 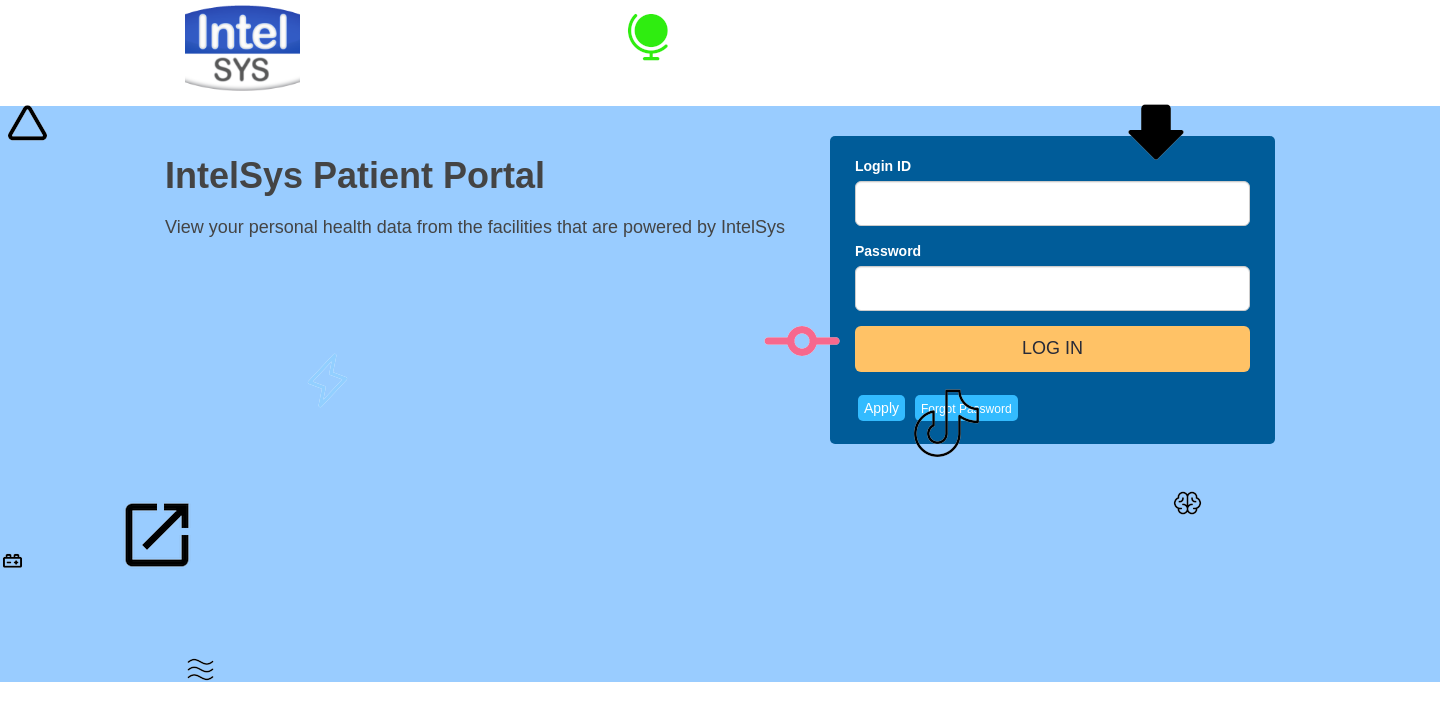 What do you see at coordinates (12, 561) in the screenshot?
I see `check vehicle battery status` at bounding box center [12, 561].